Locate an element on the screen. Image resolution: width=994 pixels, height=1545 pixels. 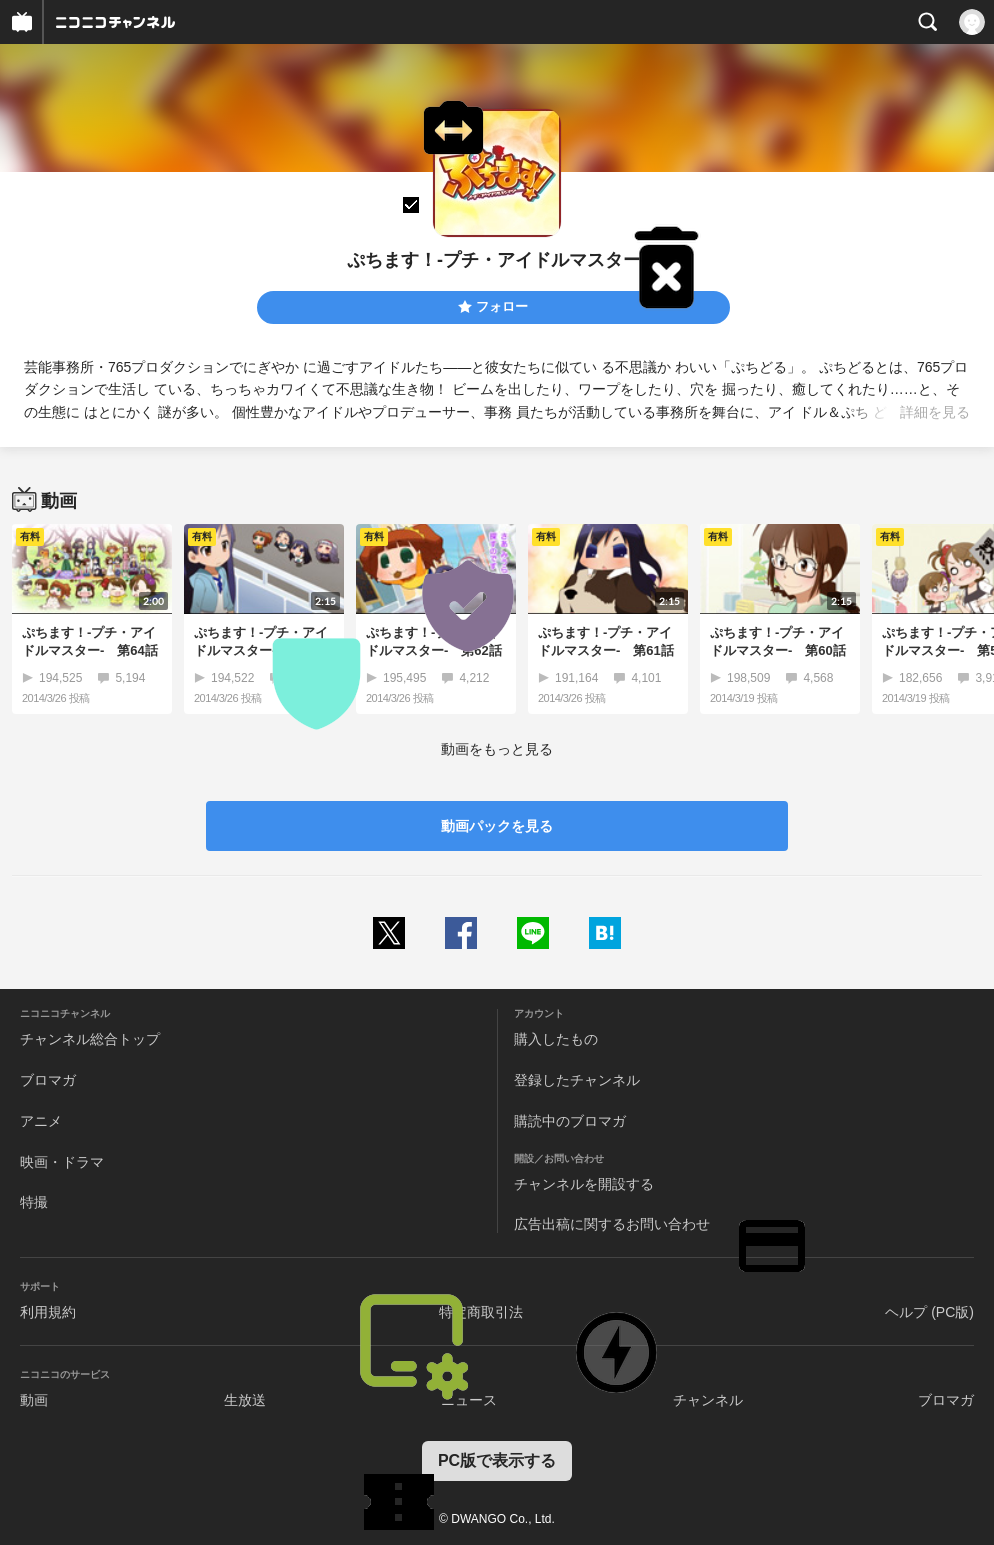
access payment methods is located at coordinates (772, 1246).